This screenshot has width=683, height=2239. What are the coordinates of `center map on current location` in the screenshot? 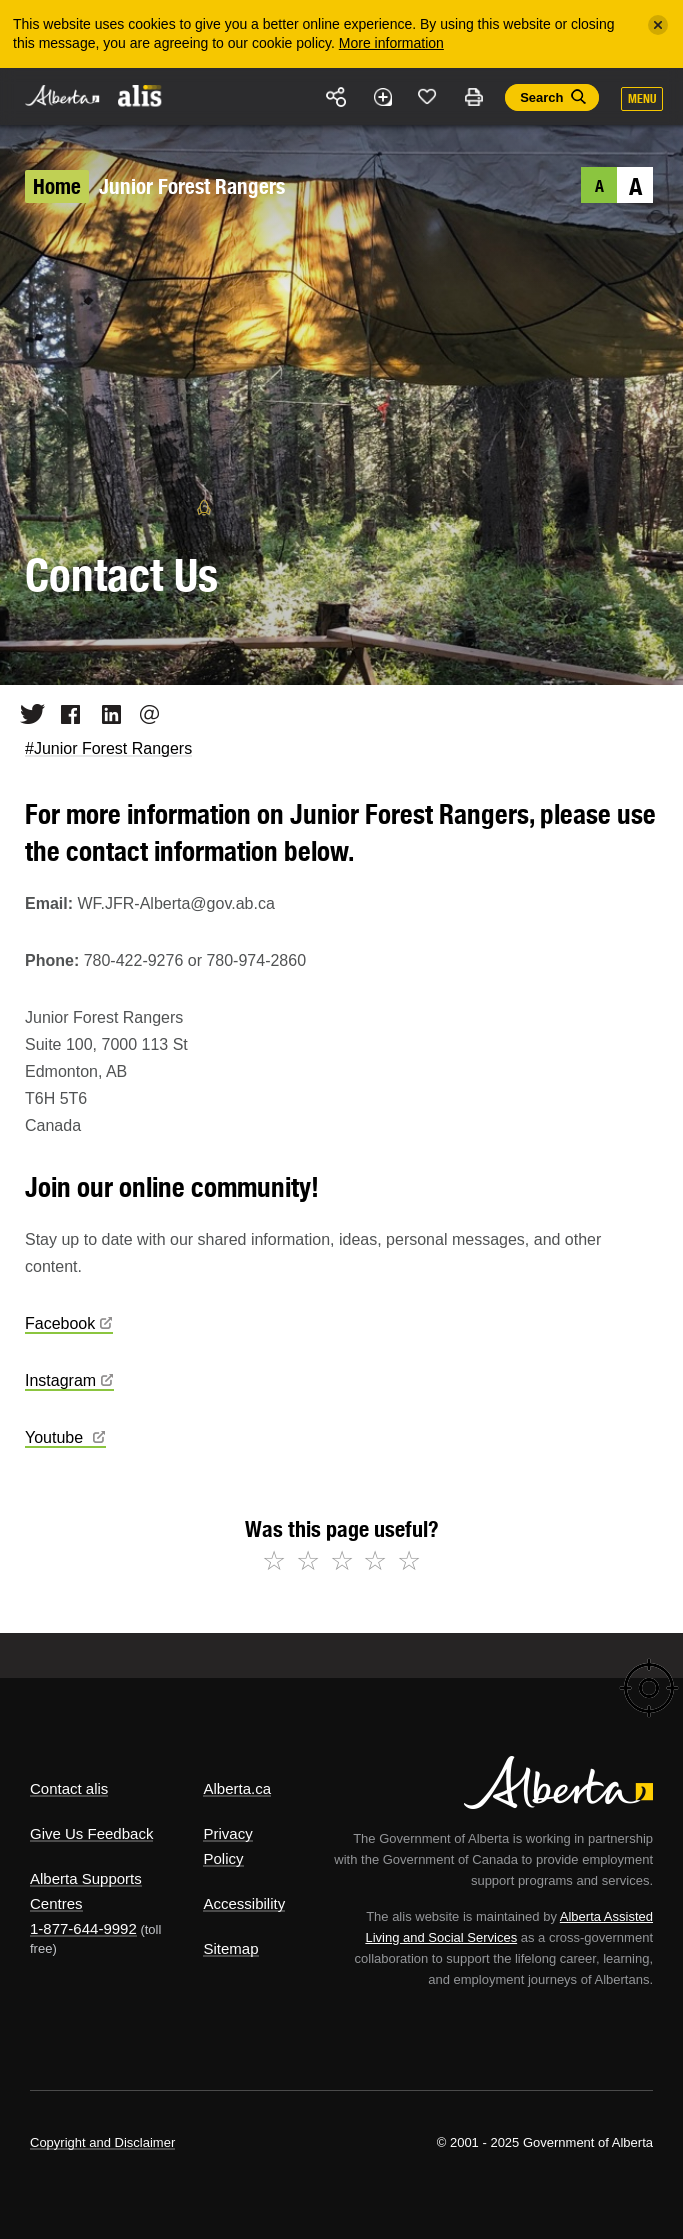 It's located at (649, 1688).